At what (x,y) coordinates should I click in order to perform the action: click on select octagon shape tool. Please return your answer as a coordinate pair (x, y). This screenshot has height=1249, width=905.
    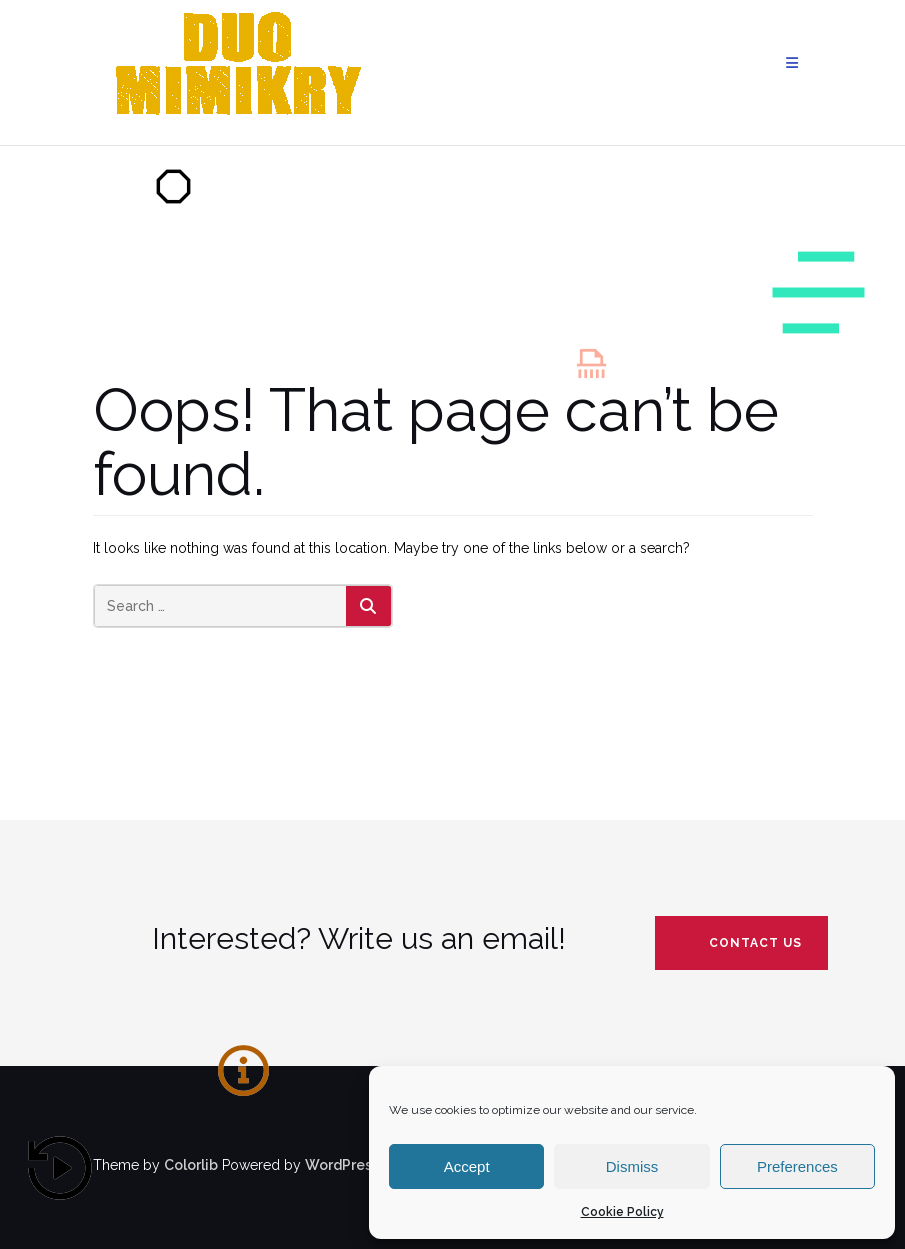
    Looking at the image, I should click on (173, 186).